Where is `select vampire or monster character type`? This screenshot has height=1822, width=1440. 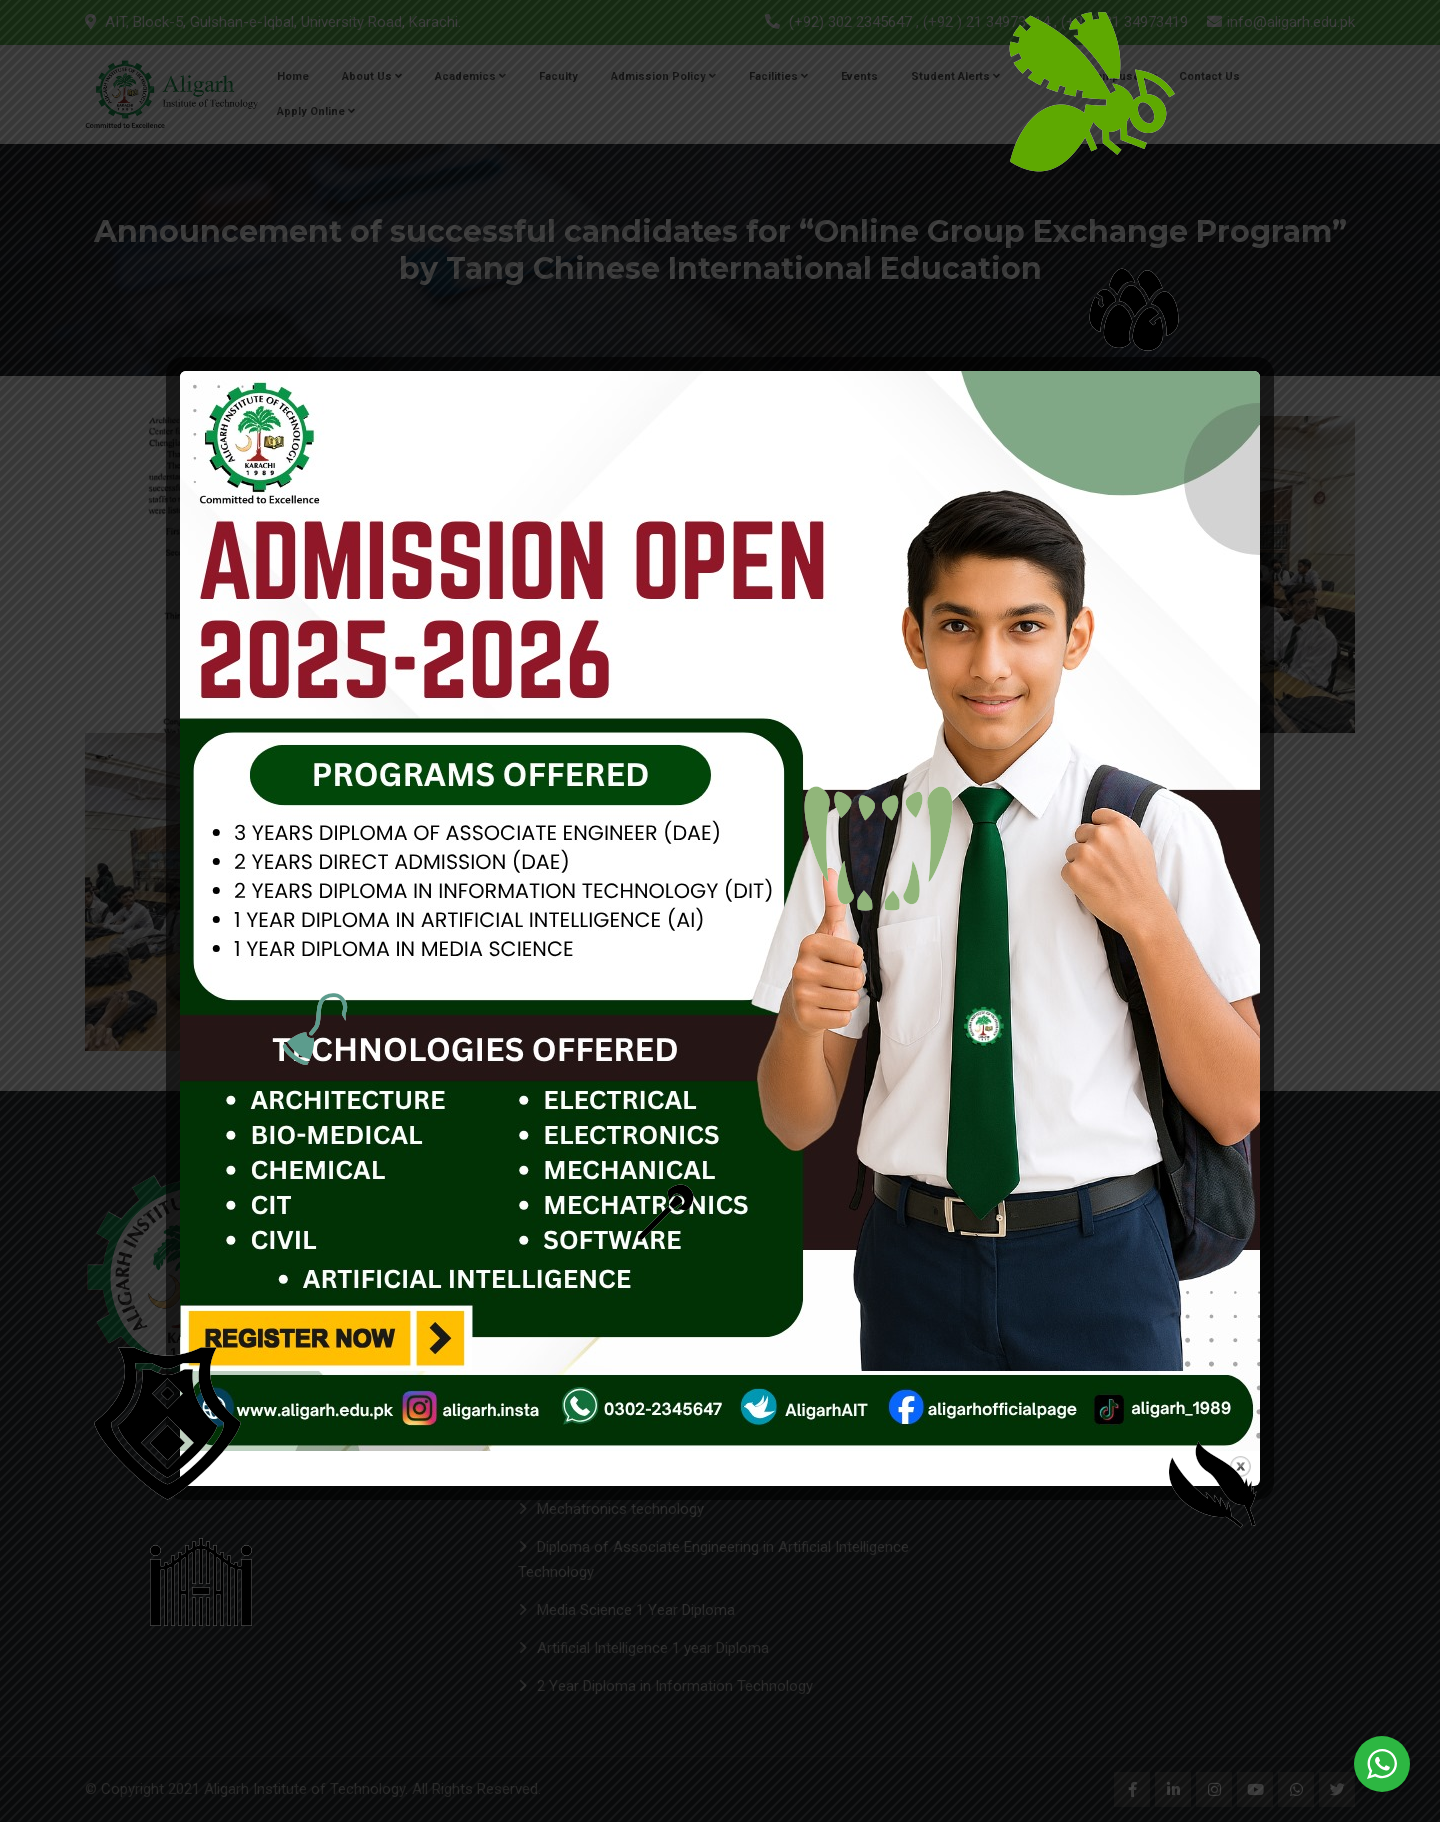 select vampire or monster character type is located at coordinates (878, 848).